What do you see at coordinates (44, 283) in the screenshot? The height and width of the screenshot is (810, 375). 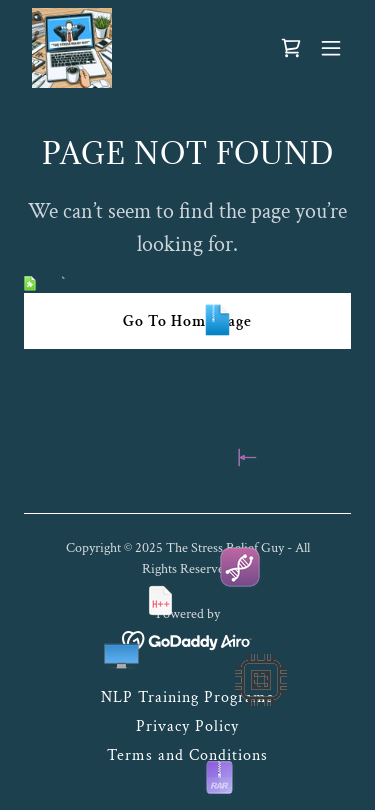 I see `a browser or app extension file` at bounding box center [44, 283].